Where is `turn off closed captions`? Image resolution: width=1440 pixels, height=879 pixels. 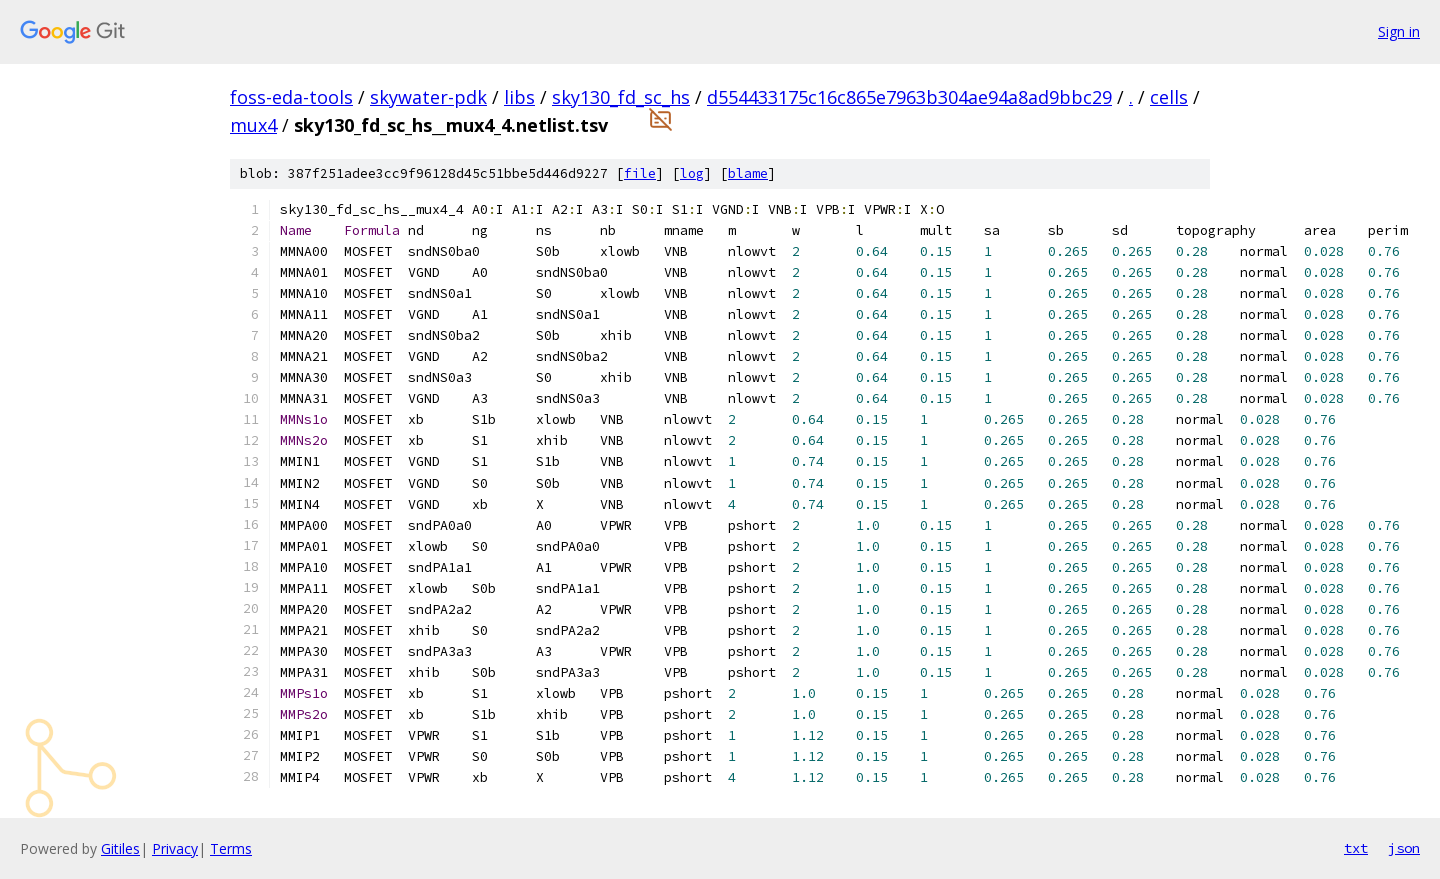 turn off closed captions is located at coordinates (660, 119).